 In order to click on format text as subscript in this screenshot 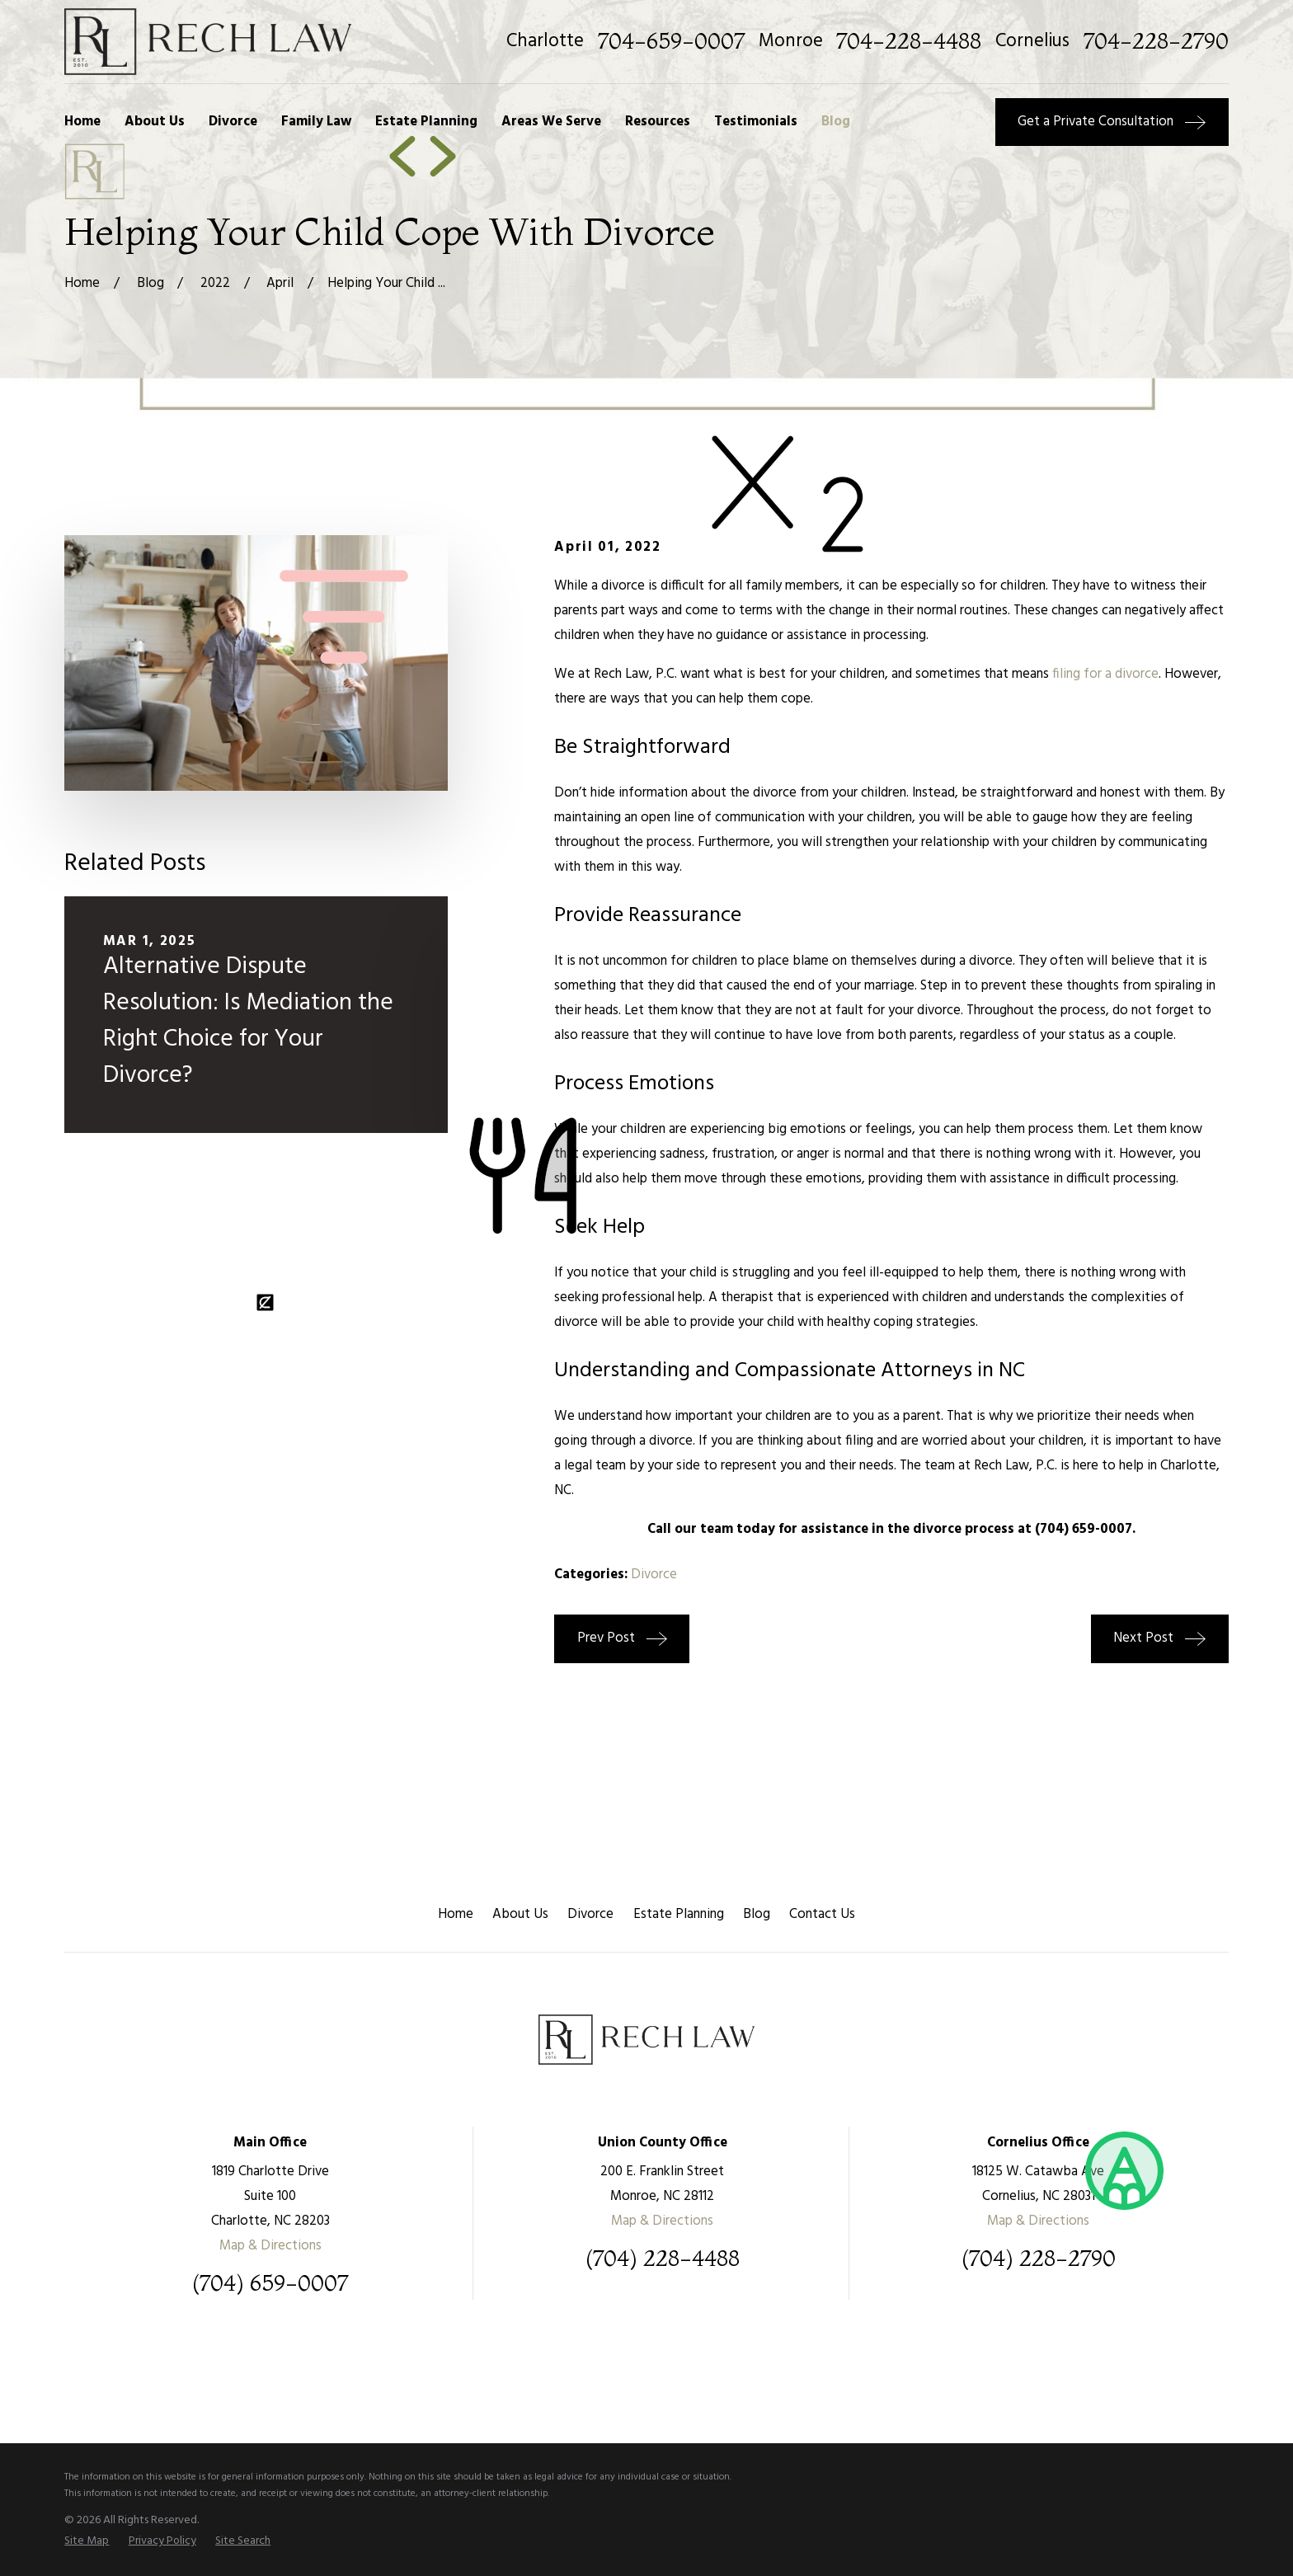, I will do `click(778, 491)`.